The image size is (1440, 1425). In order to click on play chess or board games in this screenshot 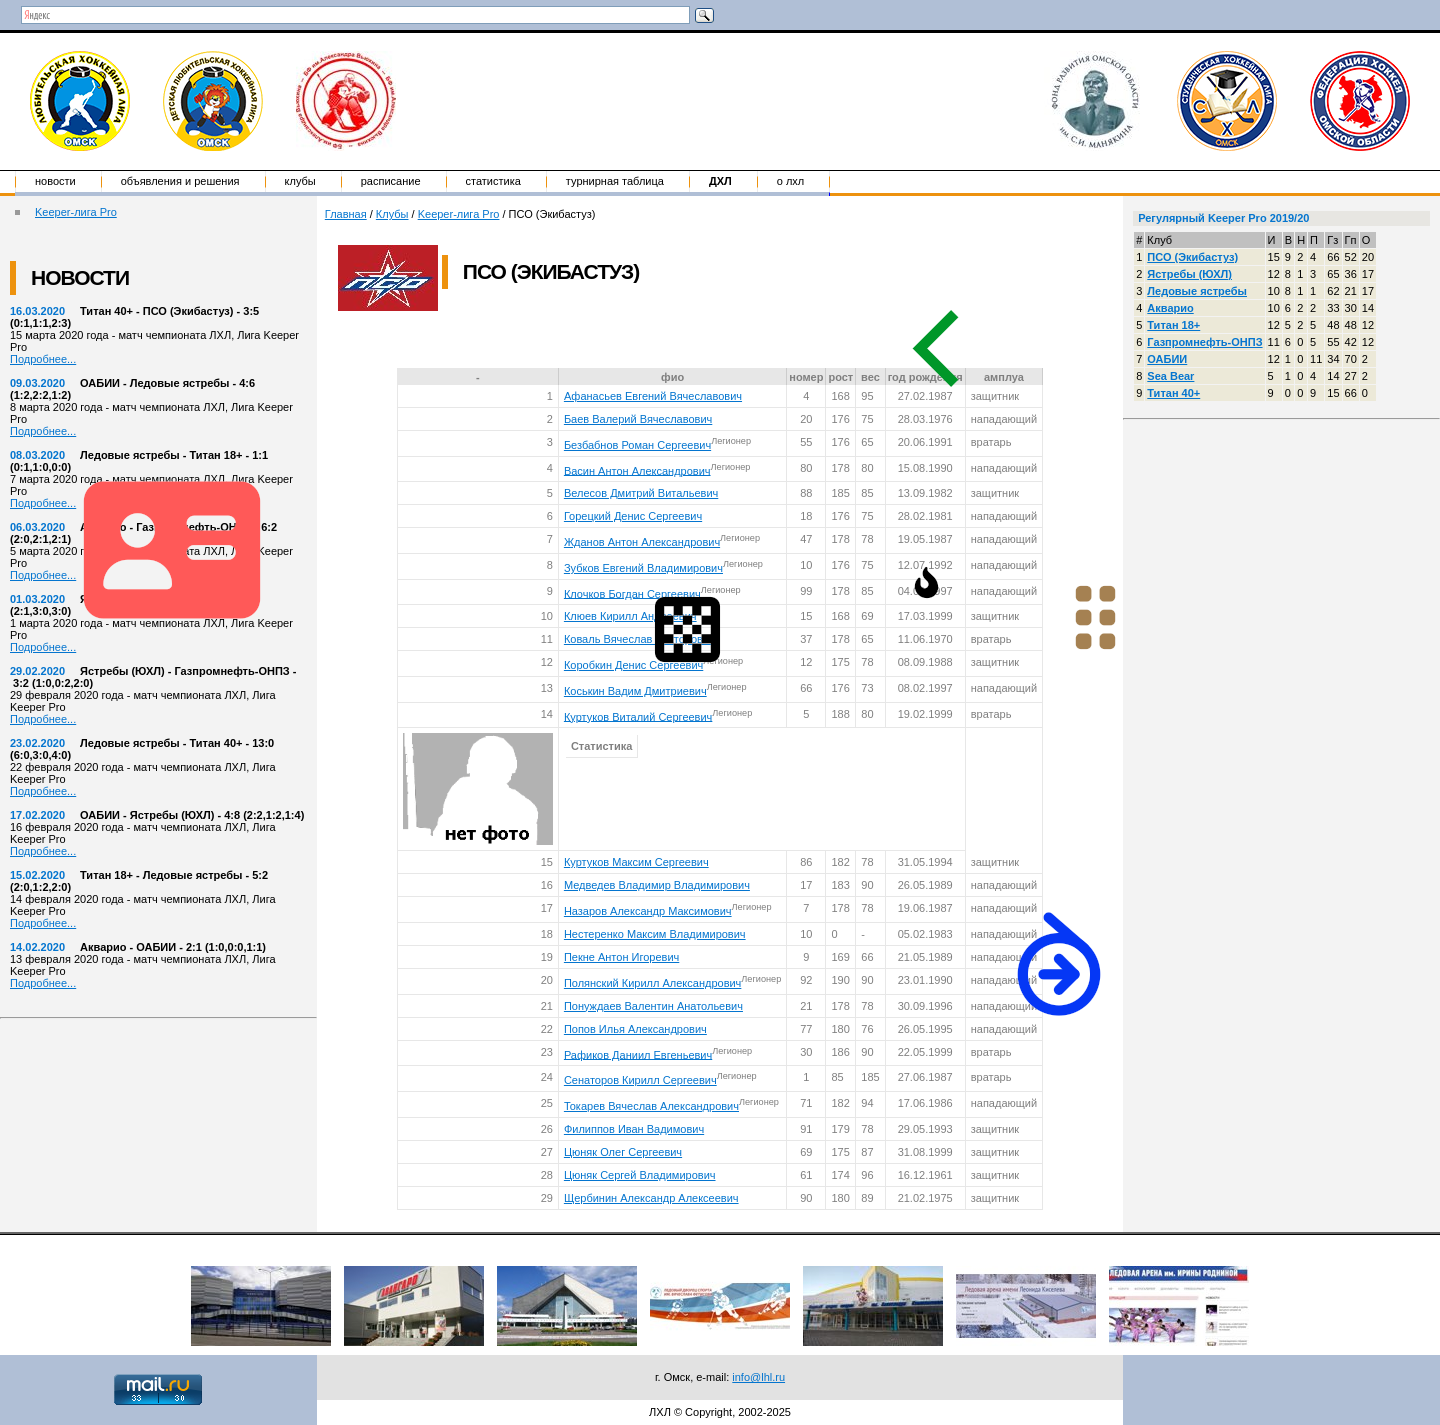, I will do `click(687, 629)`.